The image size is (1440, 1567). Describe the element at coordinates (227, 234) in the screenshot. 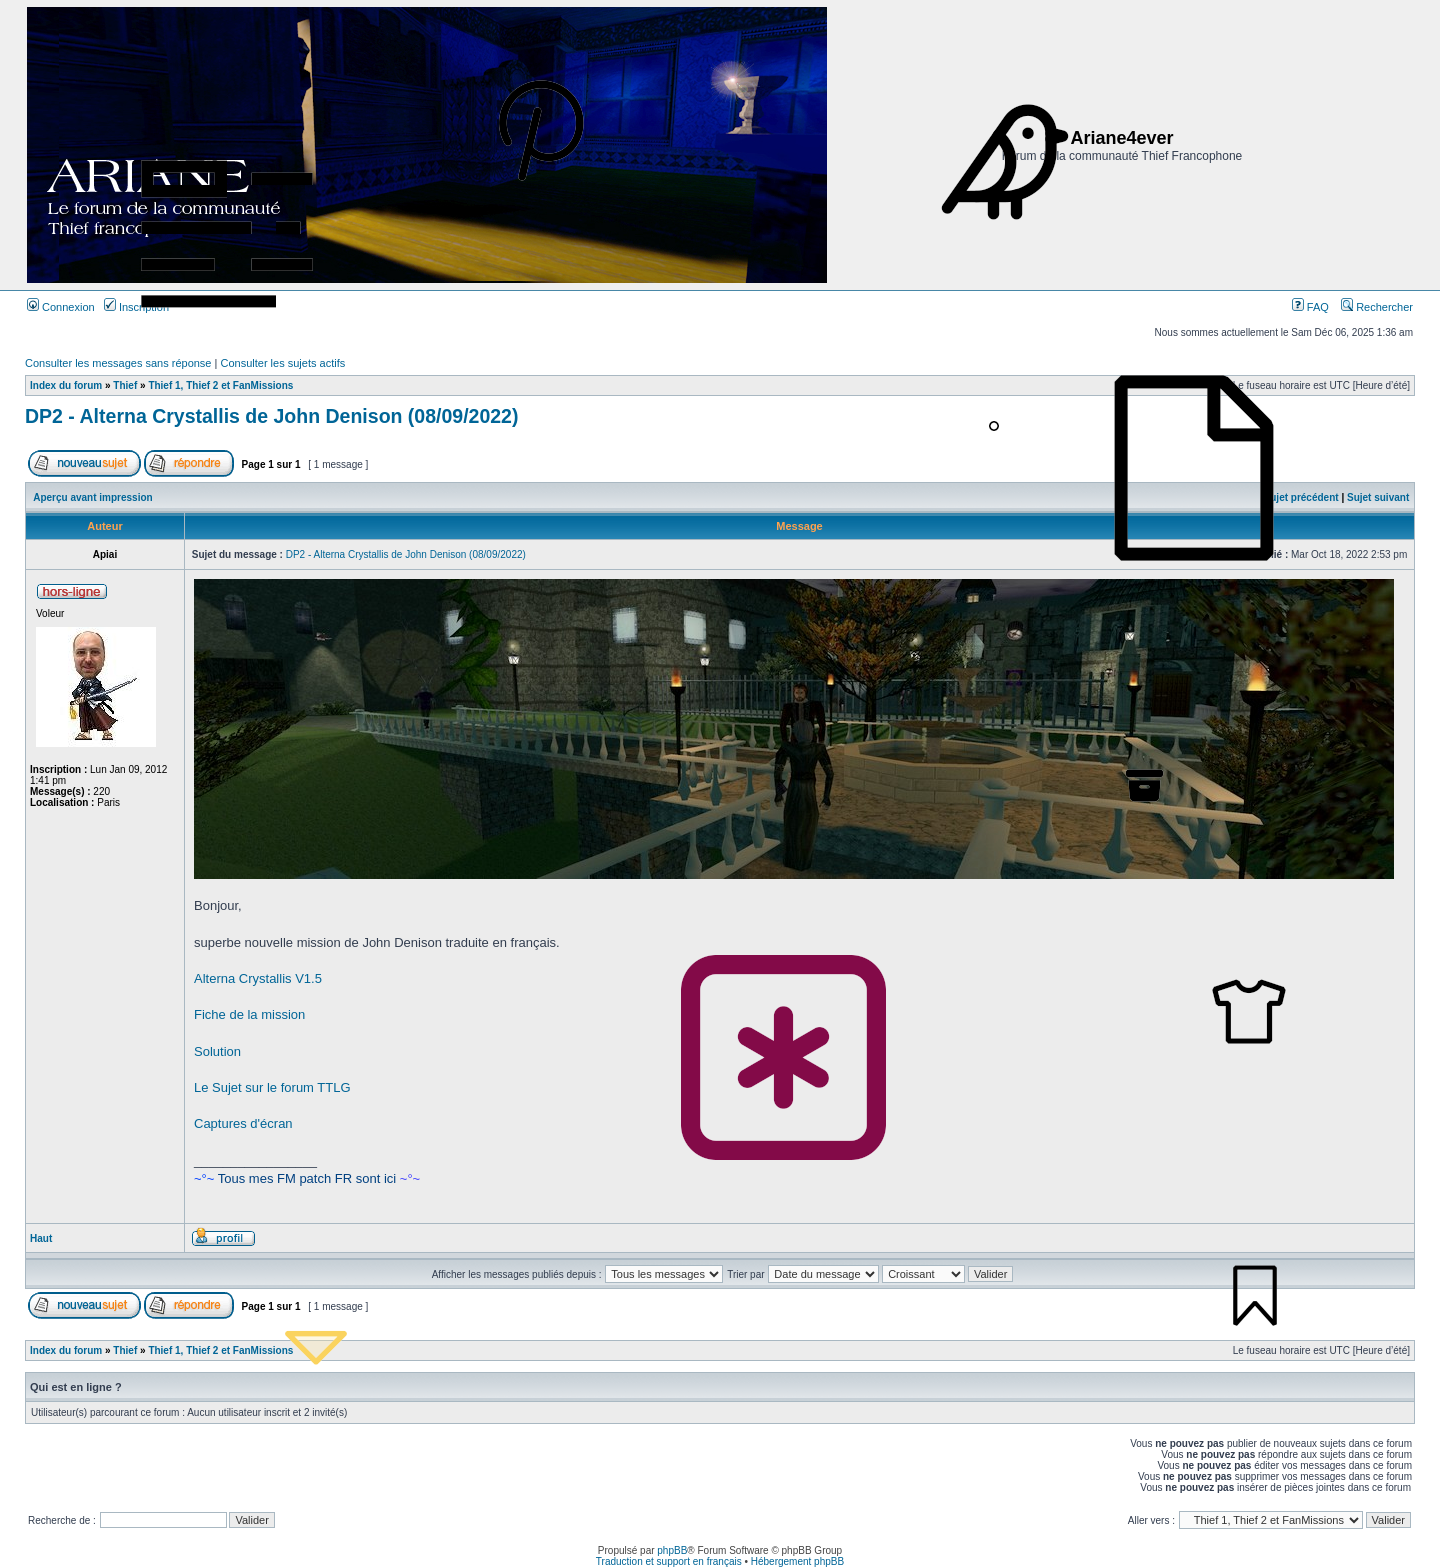

I see `indicates a keyword or reserved word in code` at that location.